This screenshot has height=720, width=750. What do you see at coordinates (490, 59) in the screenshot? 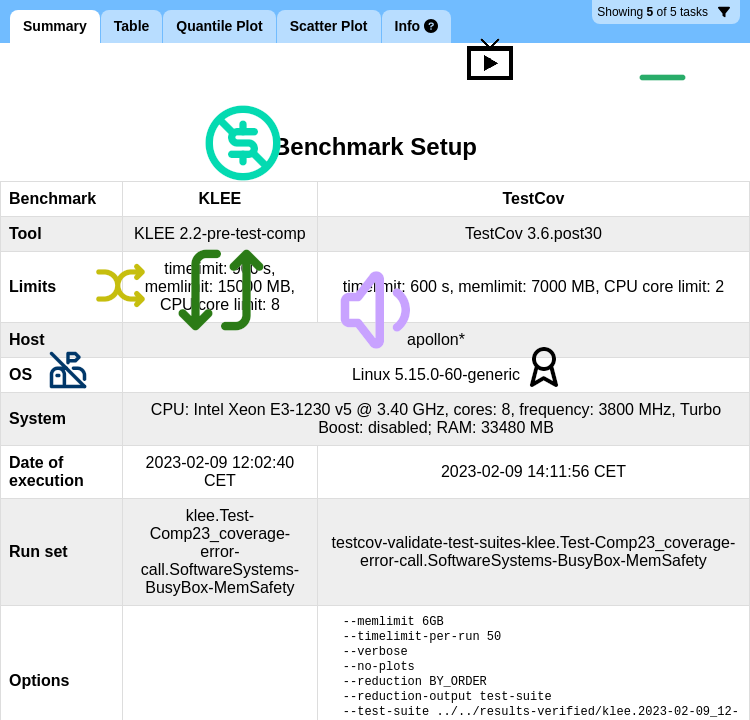
I see `watch live television or streaming content` at bounding box center [490, 59].